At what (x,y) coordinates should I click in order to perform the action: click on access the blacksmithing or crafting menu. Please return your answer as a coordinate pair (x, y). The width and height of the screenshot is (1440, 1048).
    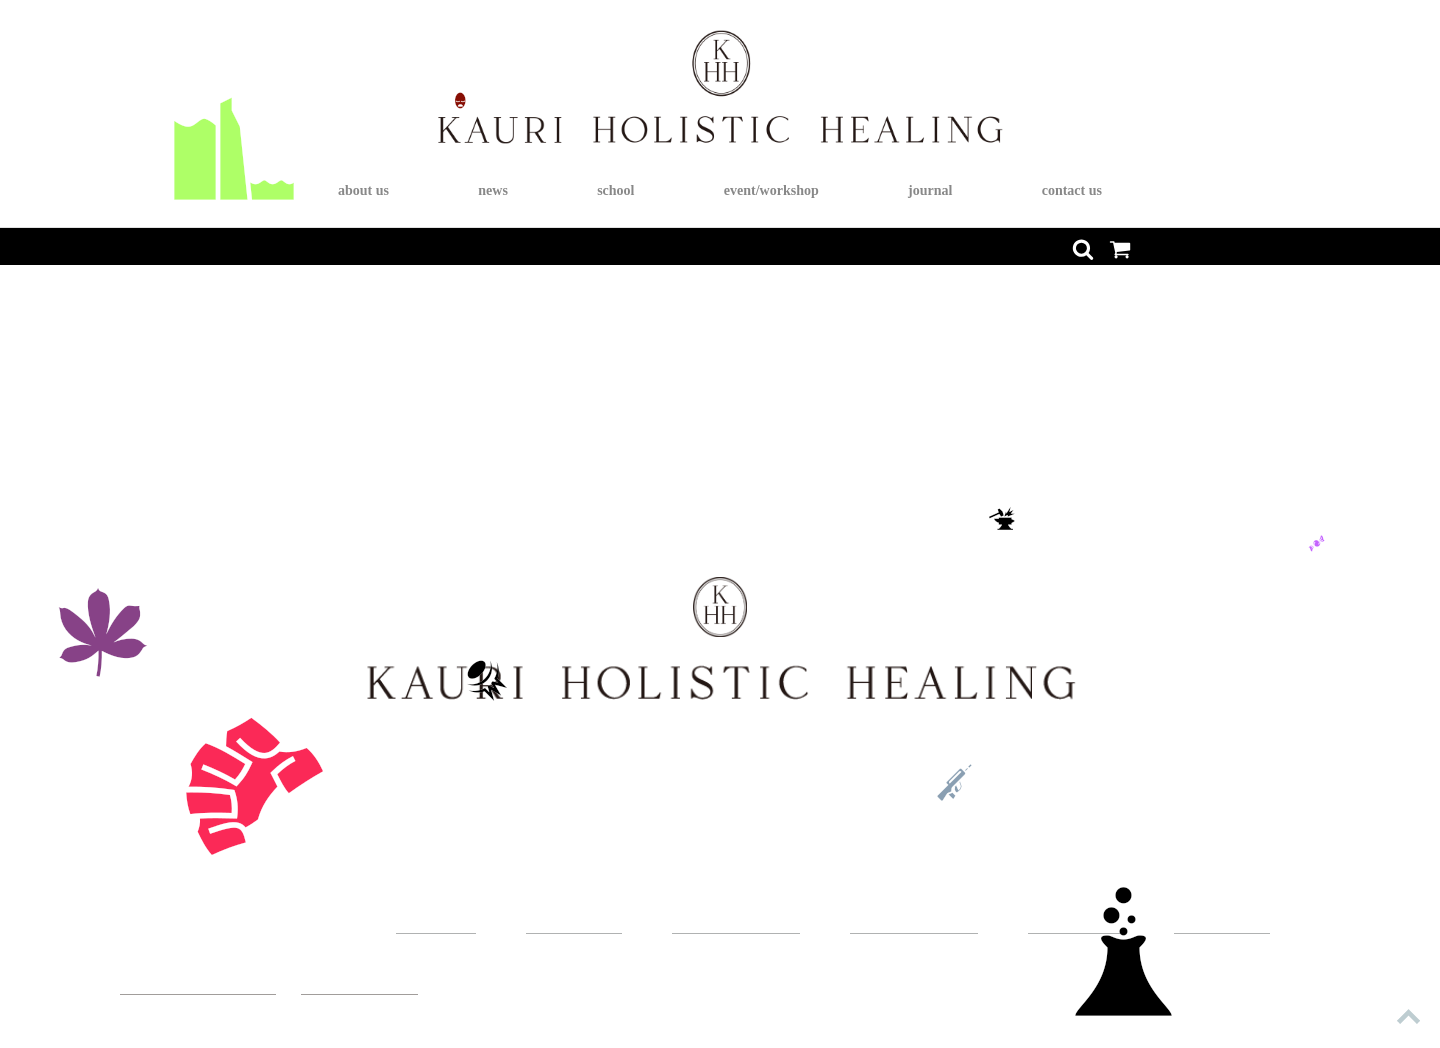
    Looking at the image, I should click on (1002, 517).